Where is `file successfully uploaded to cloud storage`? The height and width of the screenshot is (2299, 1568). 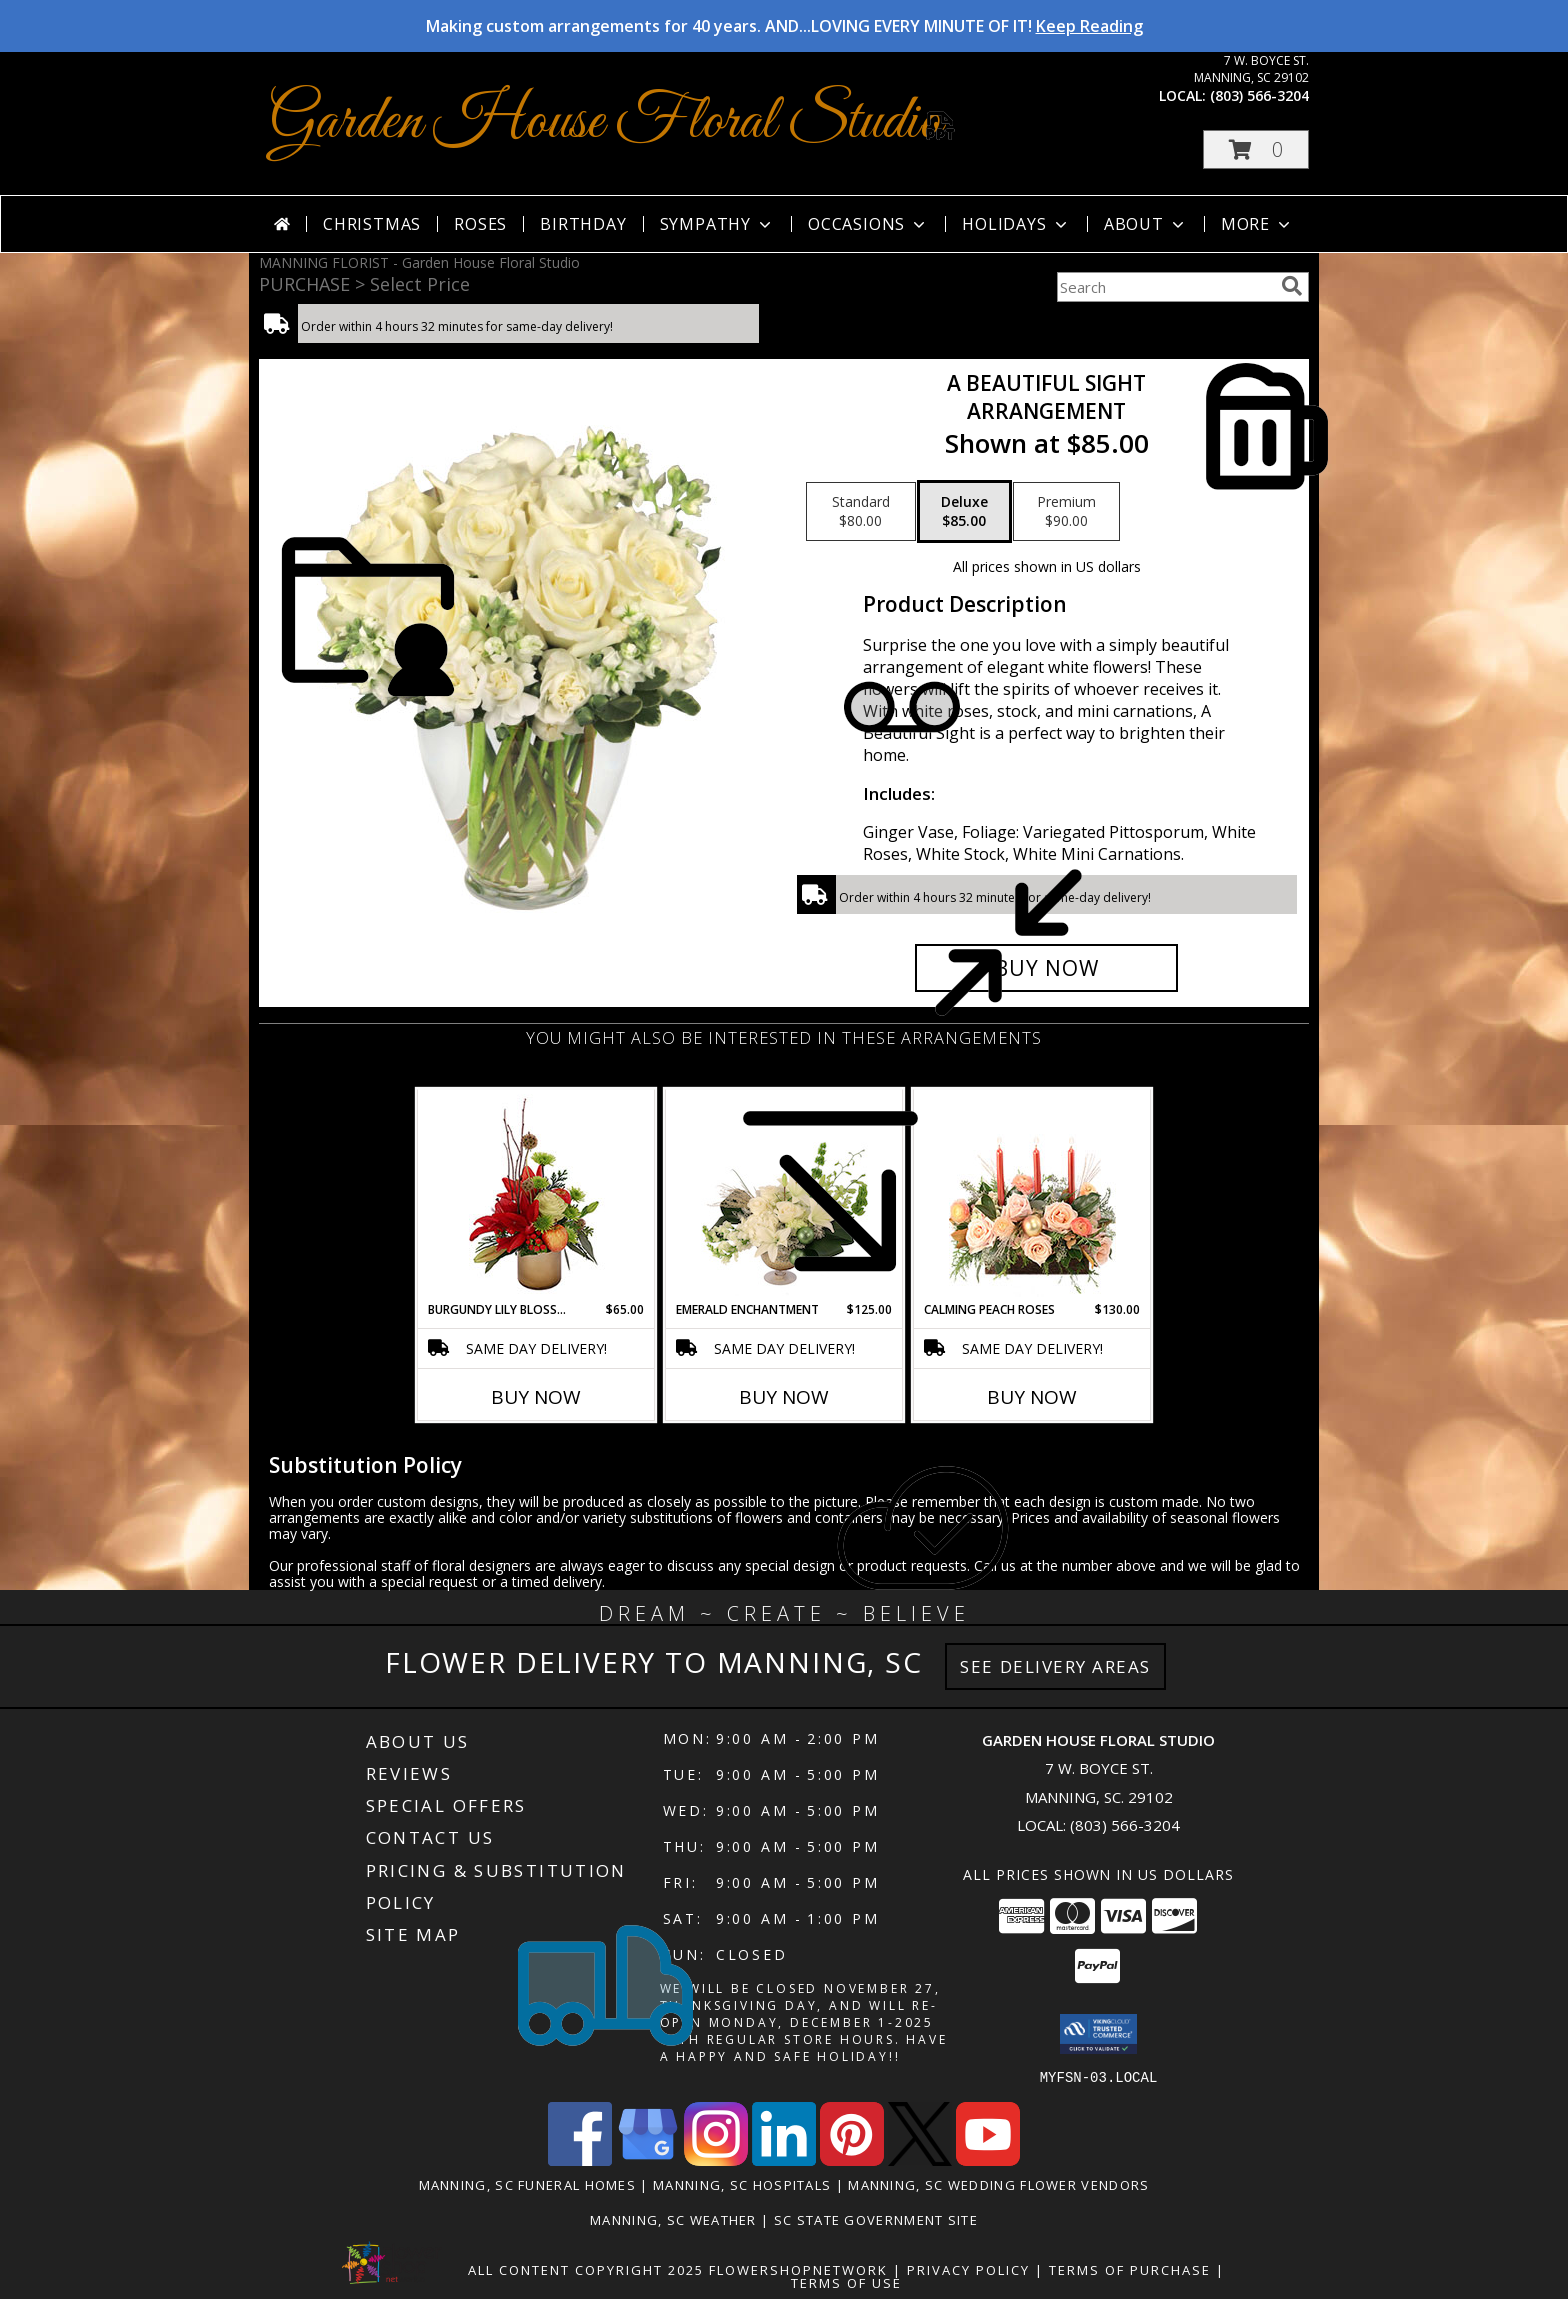 file successfully uploaded to cloud storage is located at coordinates (923, 1528).